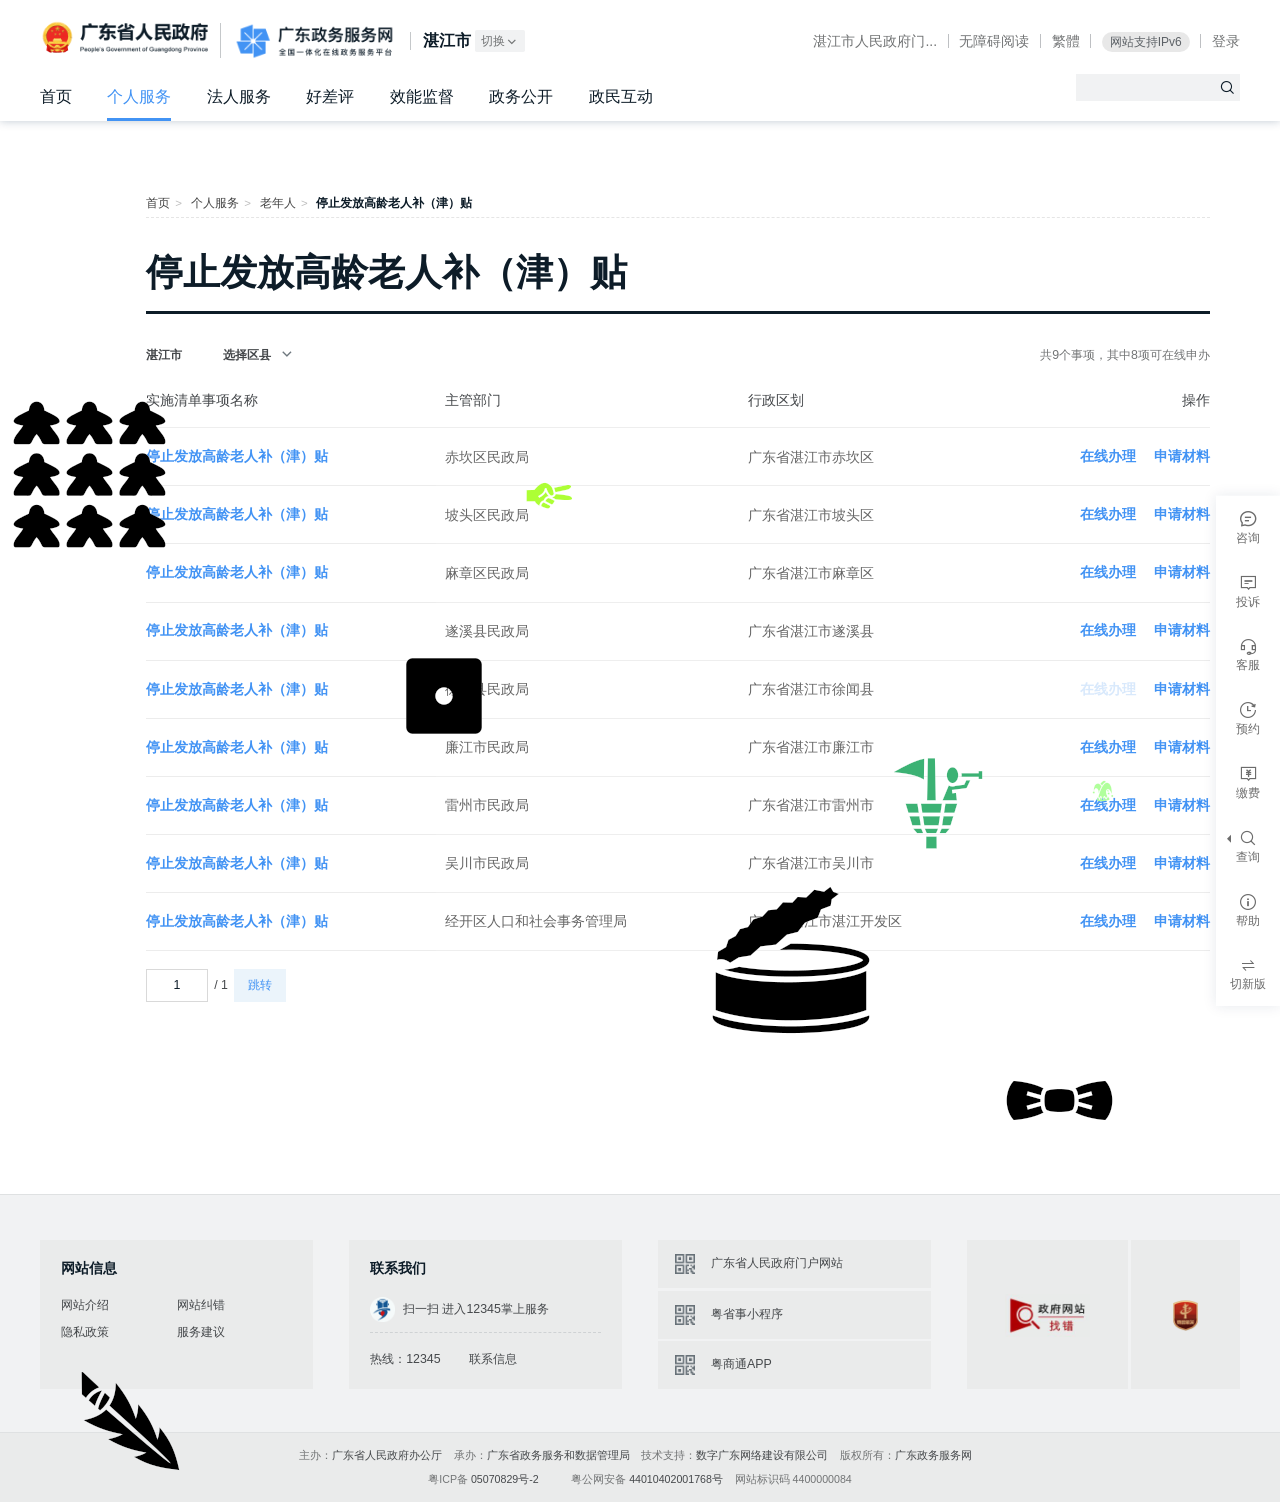 The image size is (1280, 1502). What do you see at coordinates (791, 960) in the screenshot?
I see `opened canned food item` at bounding box center [791, 960].